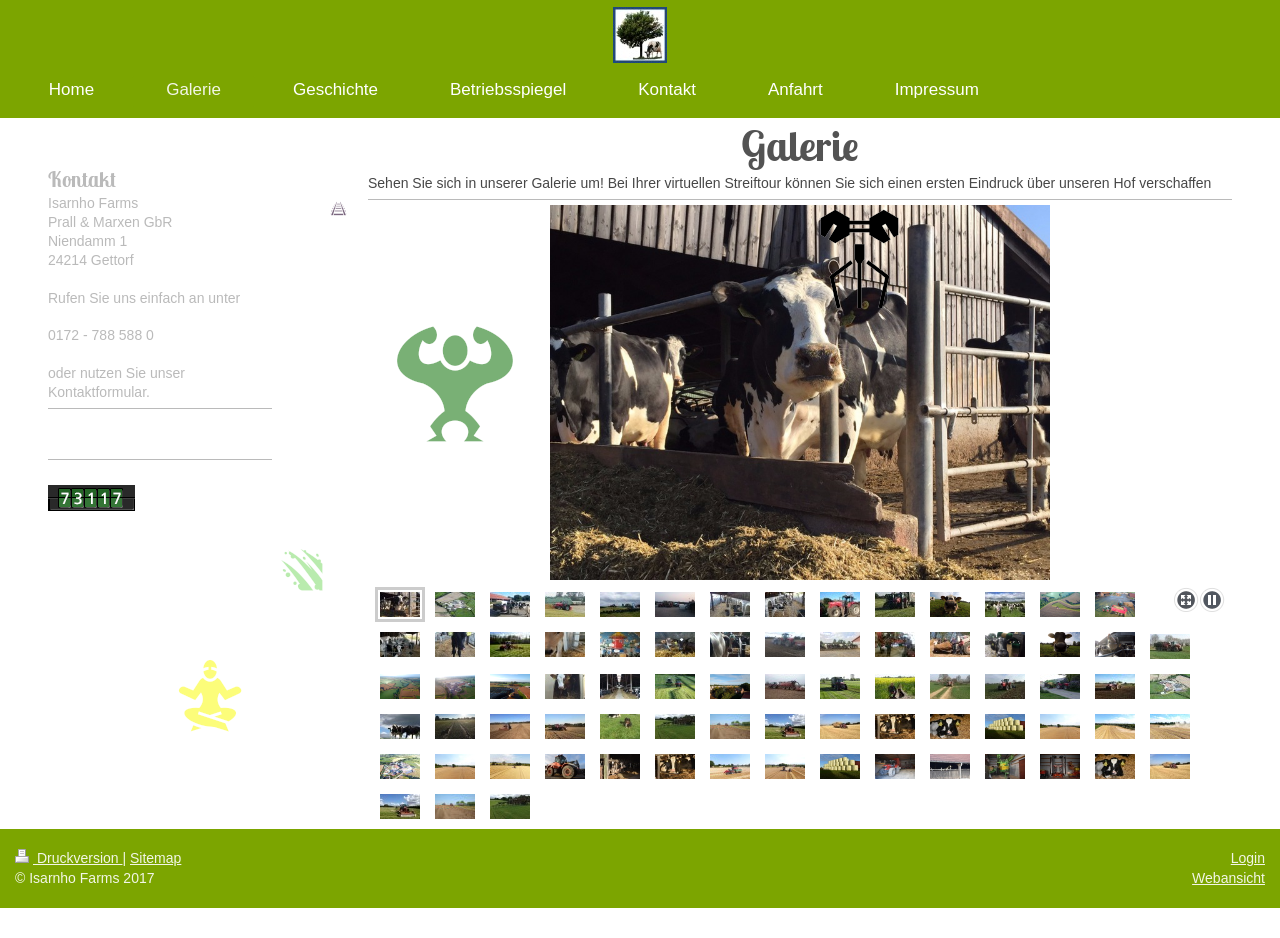 This screenshot has width=1280, height=938. Describe the element at coordinates (301, 569) in the screenshot. I see `indicates a violent attack or slash action` at that location.